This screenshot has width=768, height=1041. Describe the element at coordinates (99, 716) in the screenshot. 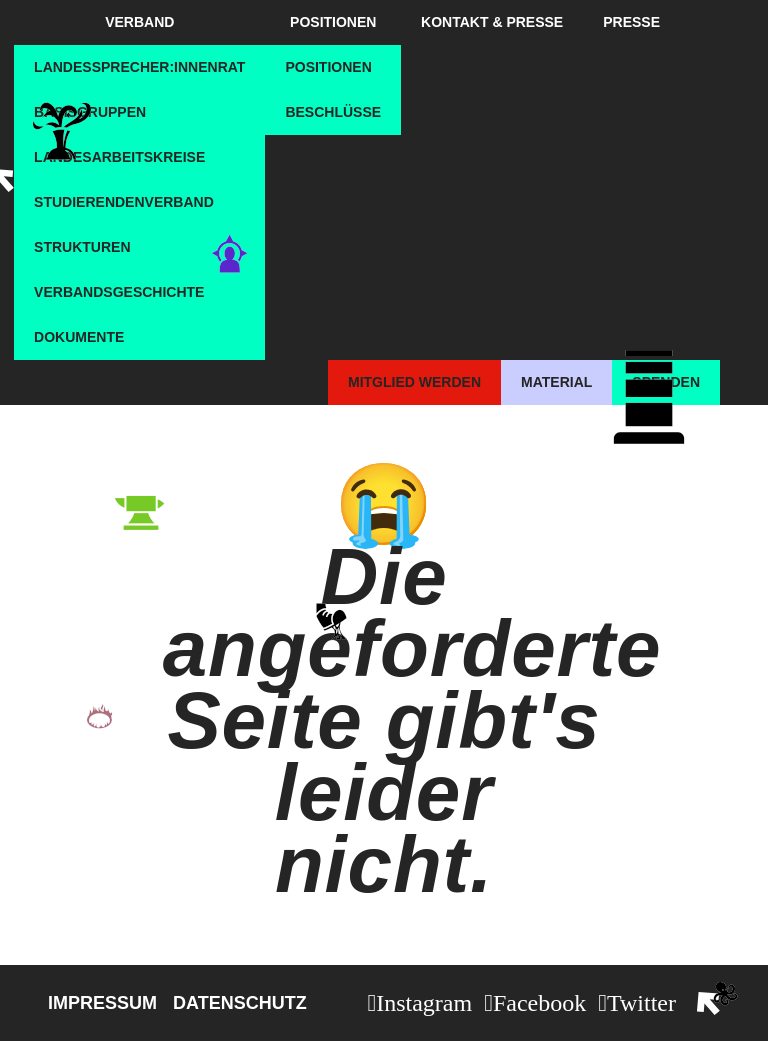

I see `activate fire shield or protective ability` at that location.